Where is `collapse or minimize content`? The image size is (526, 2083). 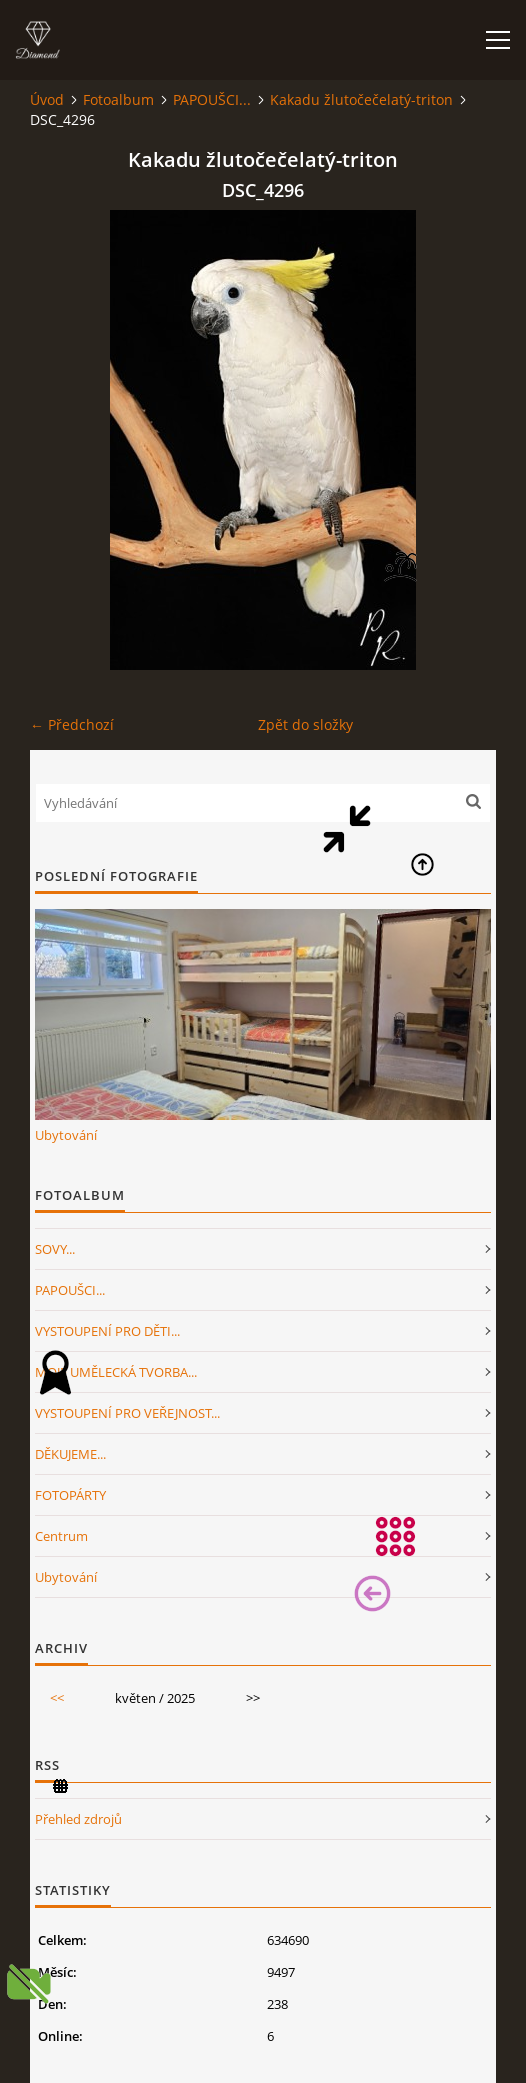
collapse or minimize content is located at coordinates (347, 829).